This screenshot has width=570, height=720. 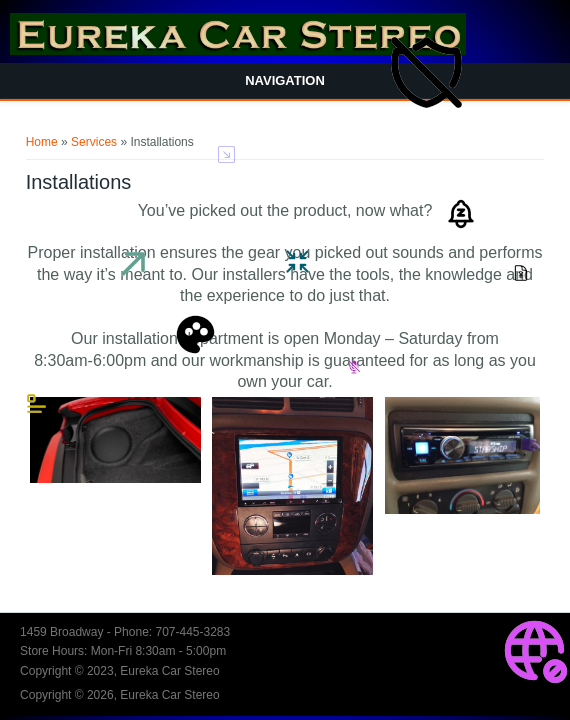 What do you see at coordinates (195, 334) in the screenshot?
I see `open color or theme customization options` at bounding box center [195, 334].